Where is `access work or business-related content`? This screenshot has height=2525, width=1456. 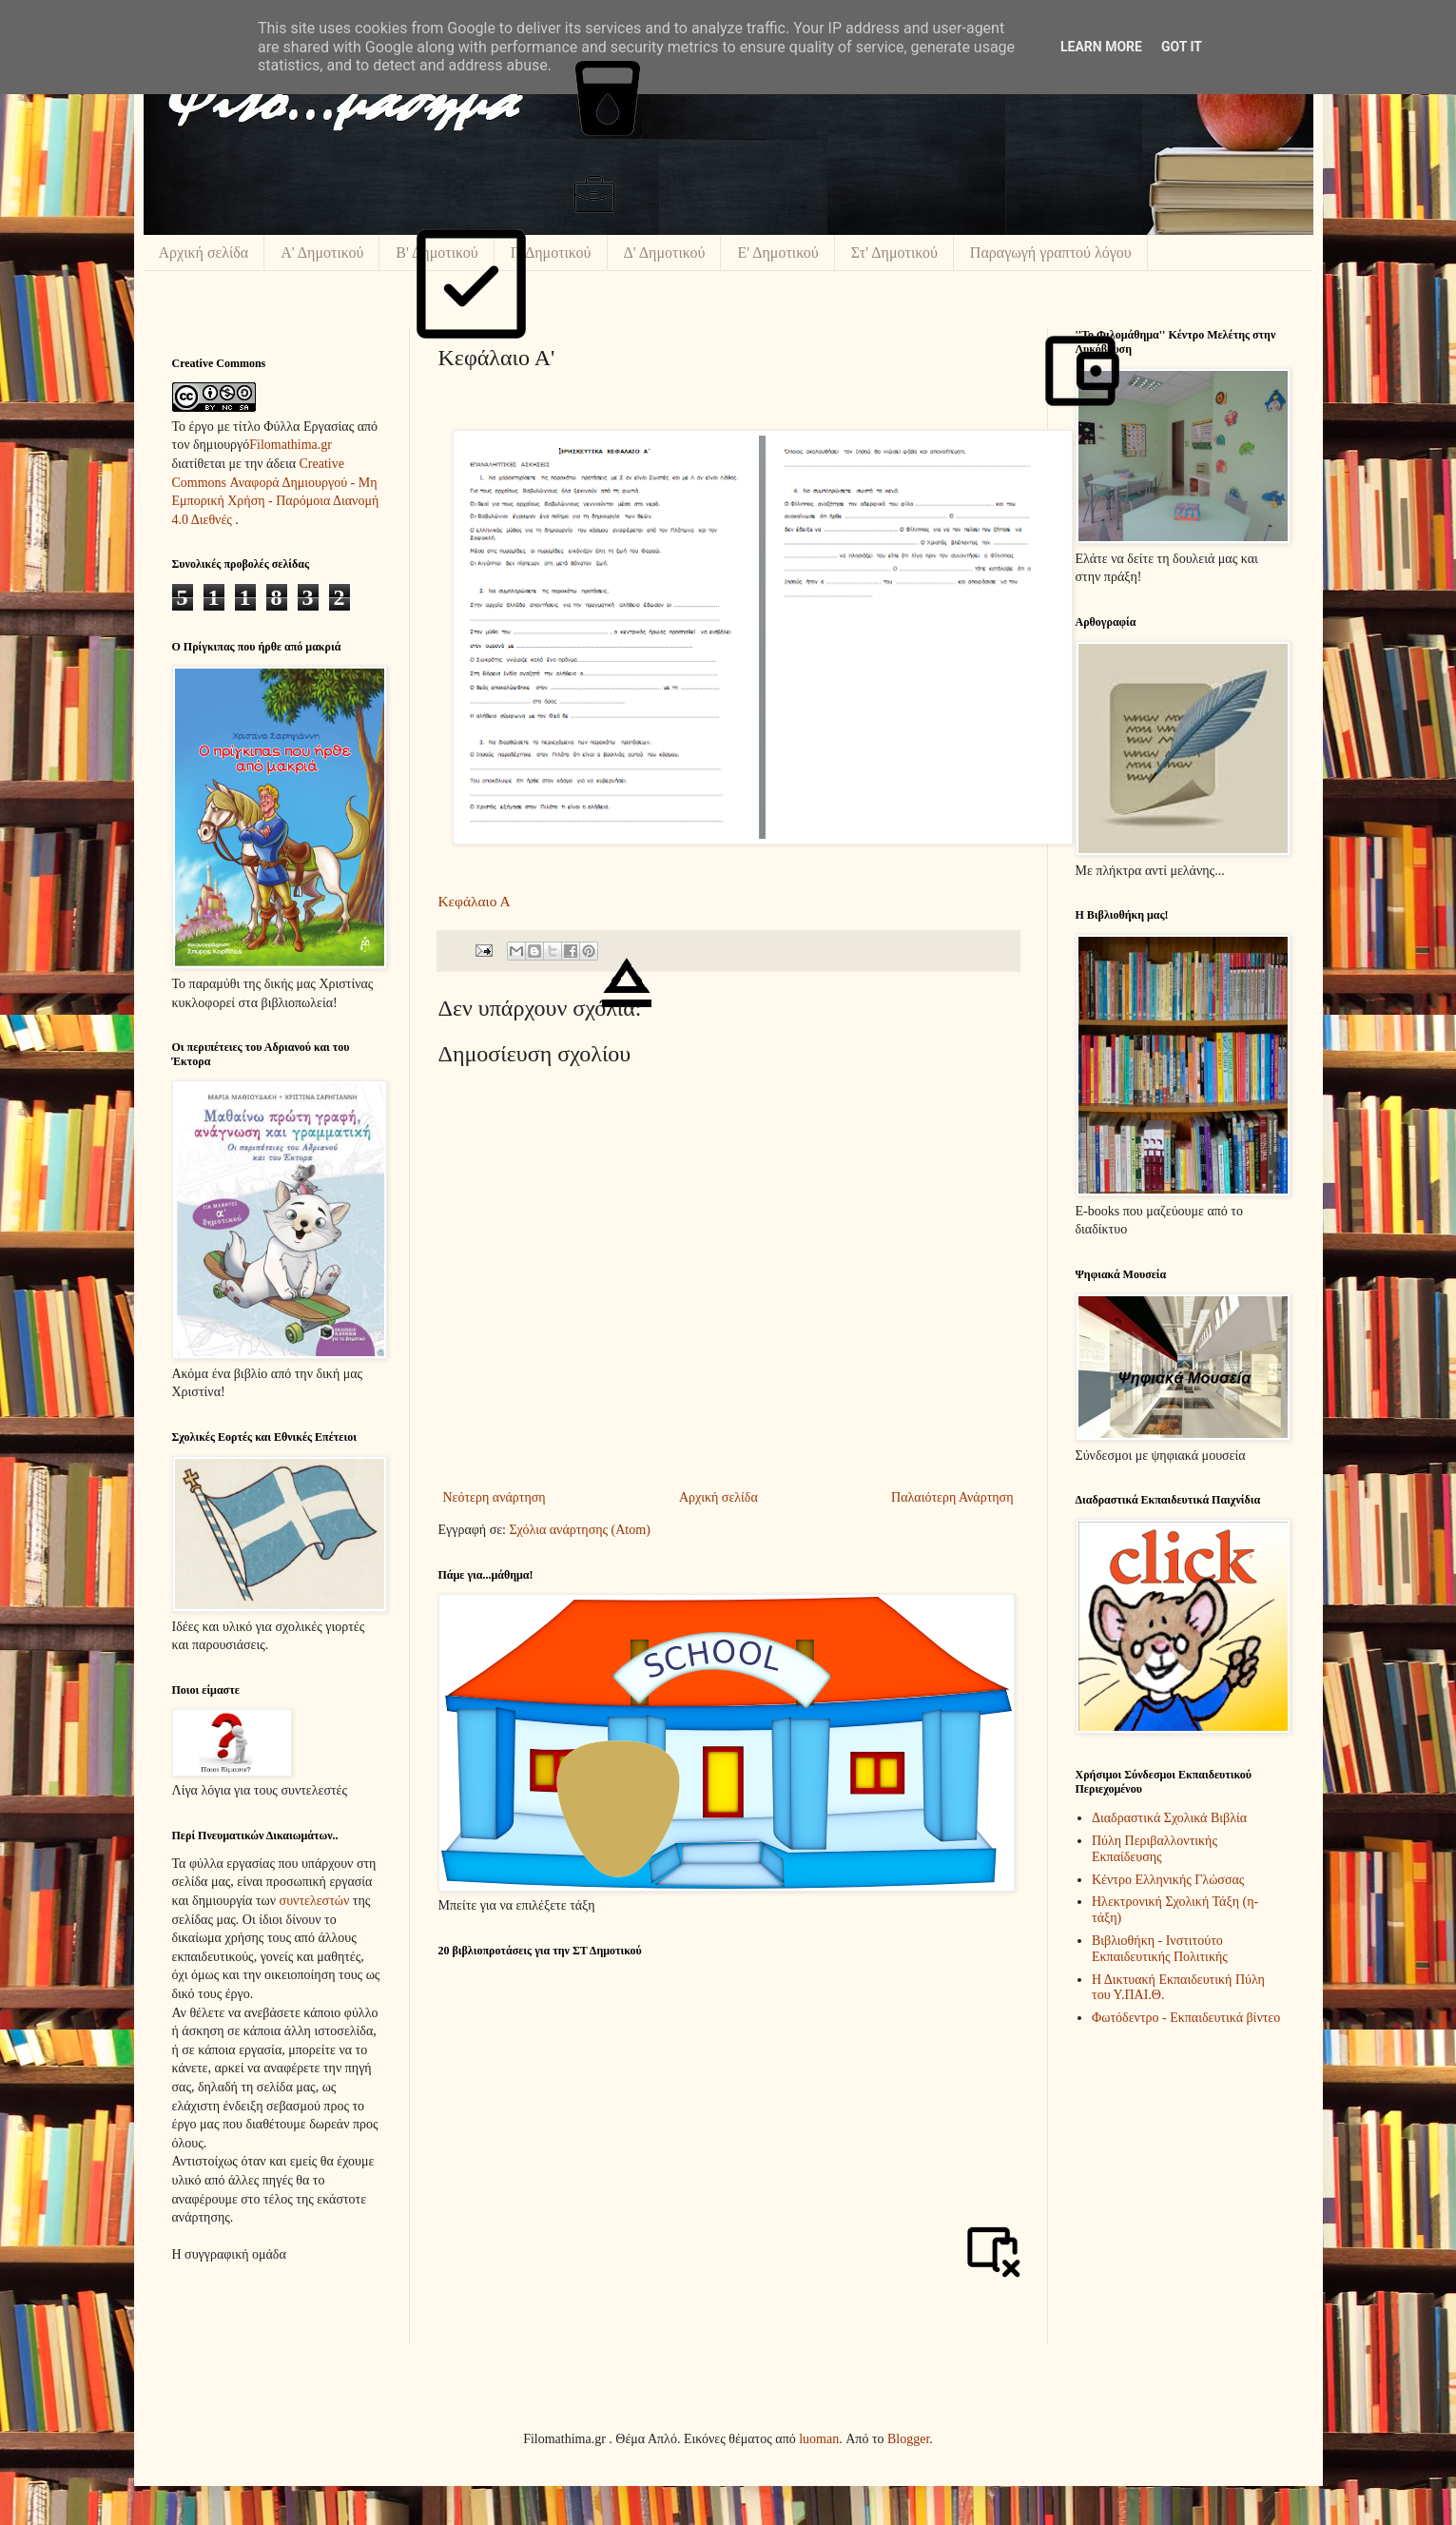
access work or business-related content is located at coordinates (594, 196).